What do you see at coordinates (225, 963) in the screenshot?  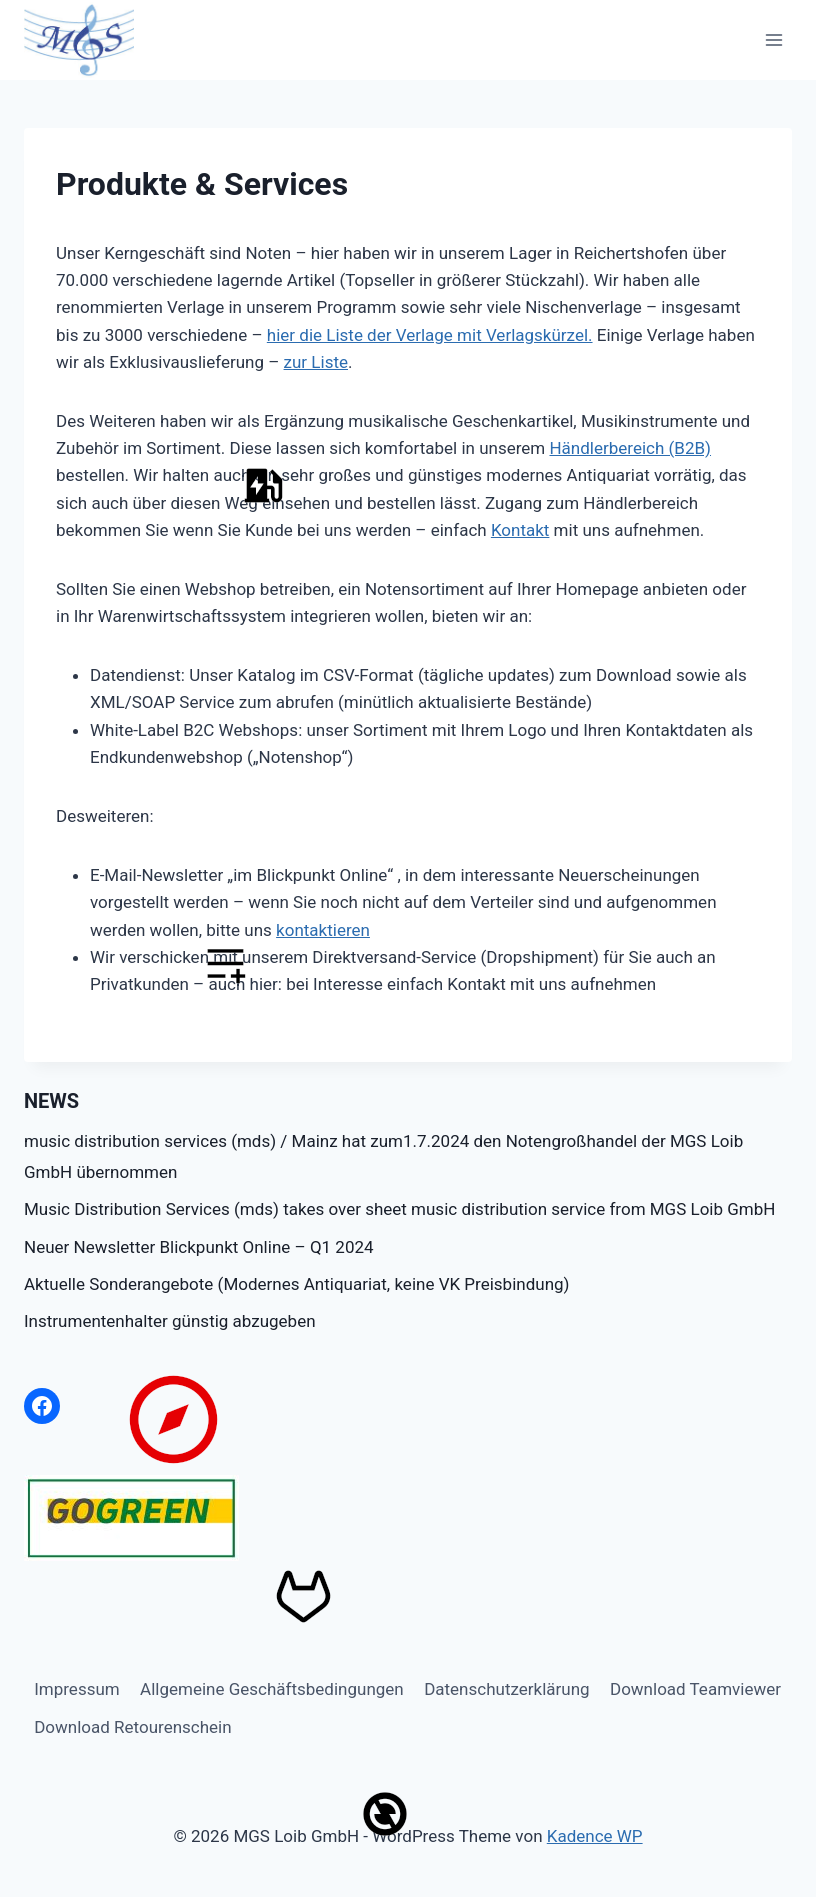 I see `add a new item to playlist` at bounding box center [225, 963].